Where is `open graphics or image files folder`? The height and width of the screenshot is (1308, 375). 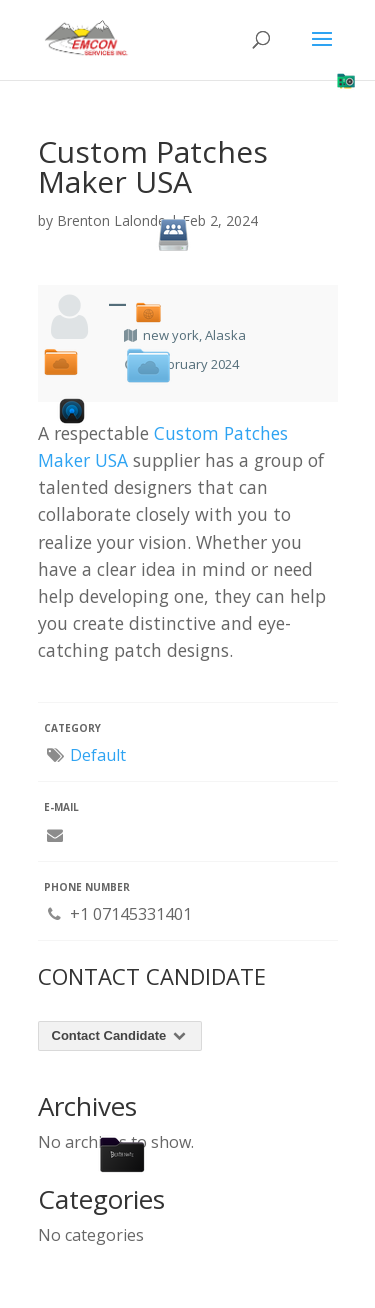 open graphics or image files folder is located at coordinates (346, 81).